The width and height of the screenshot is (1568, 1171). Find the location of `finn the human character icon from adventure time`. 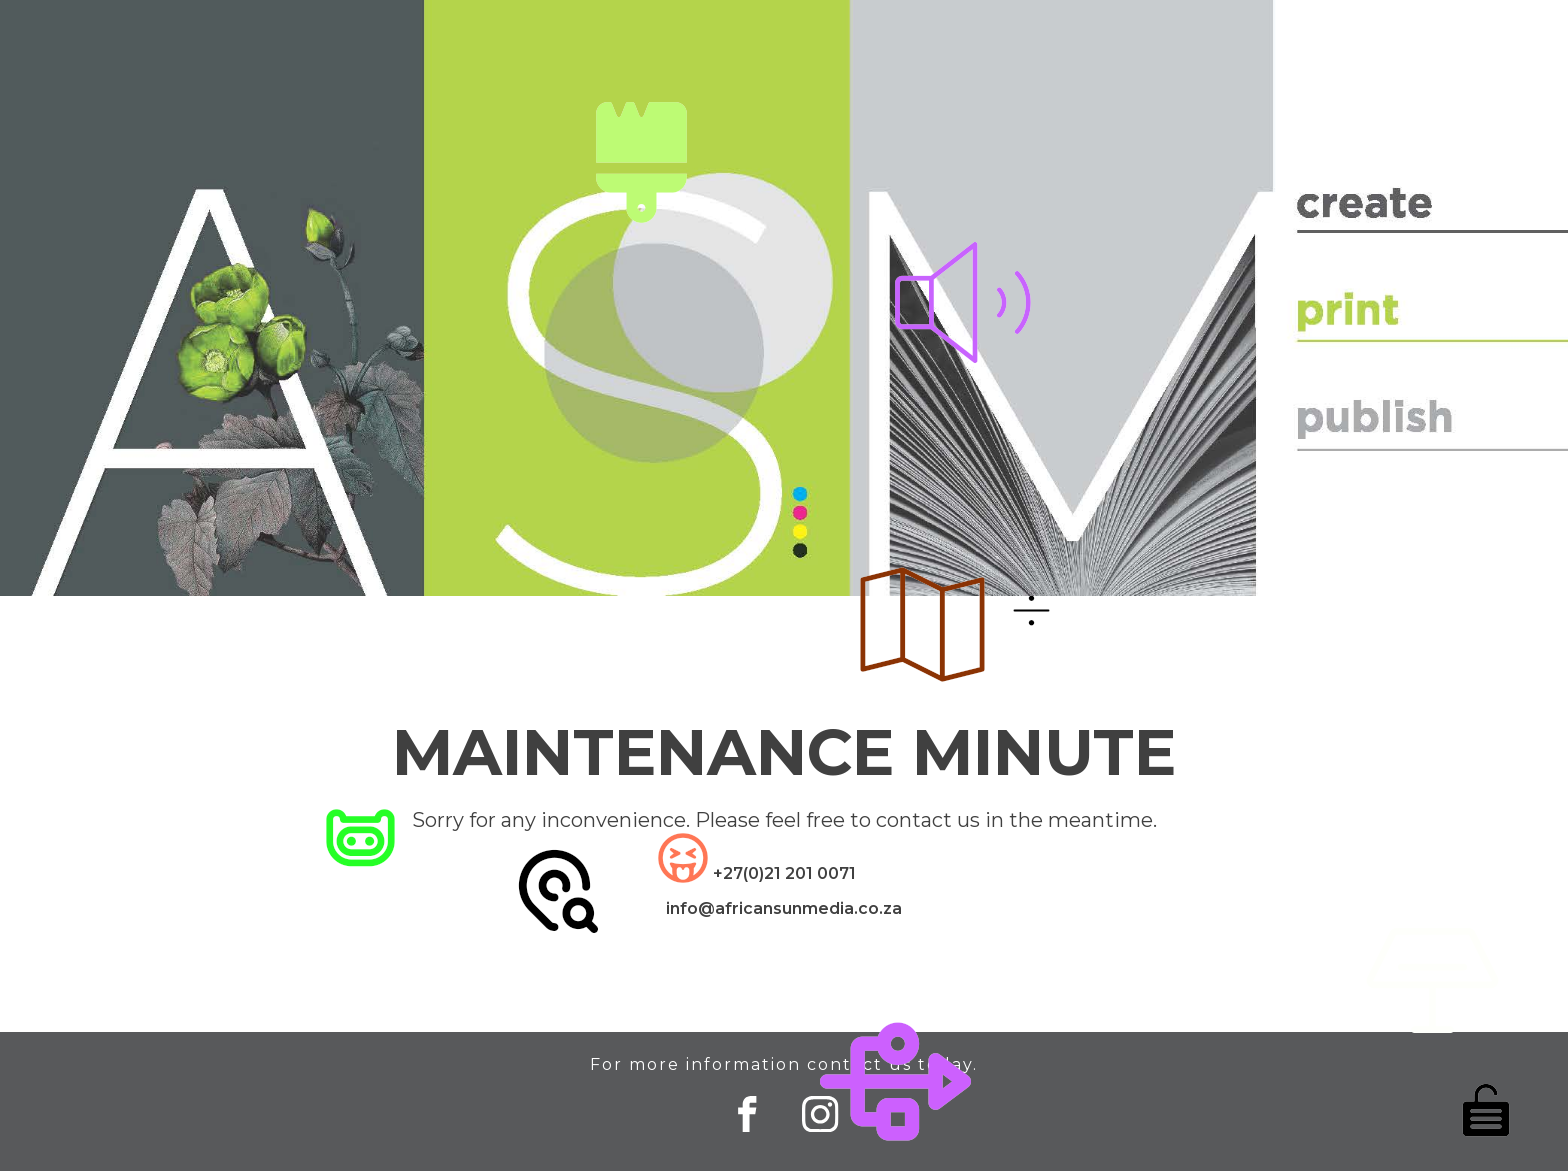

finn the human character icon from adventure time is located at coordinates (360, 835).